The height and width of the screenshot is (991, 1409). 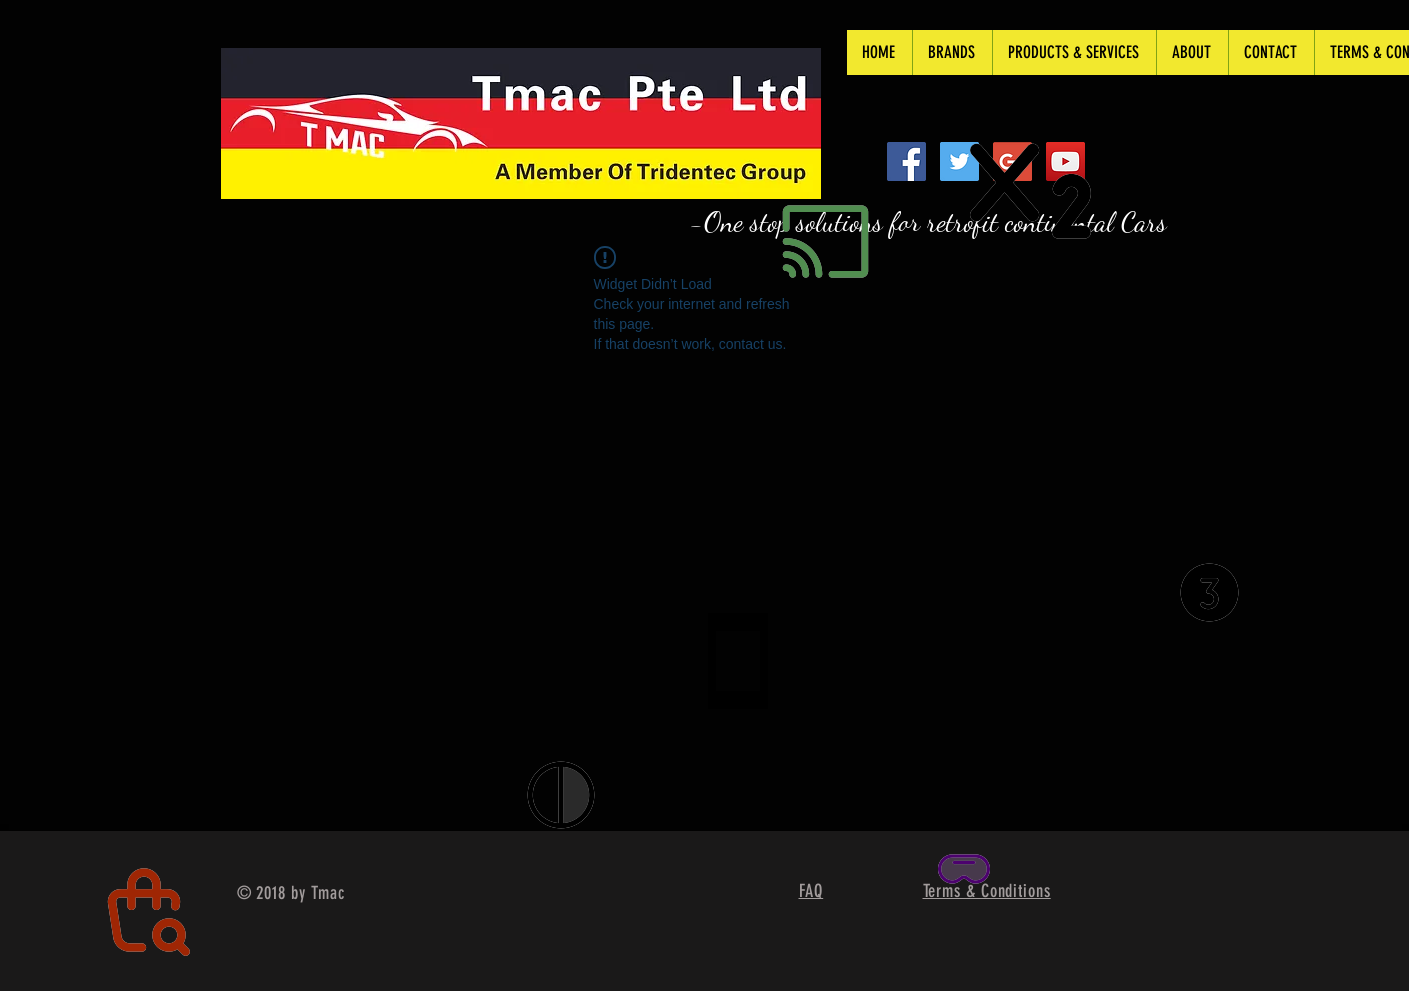 What do you see at coordinates (1209, 592) in the screenshot?
I see `indicates step three in a multi-step process` at bounding box center [1209, 592].